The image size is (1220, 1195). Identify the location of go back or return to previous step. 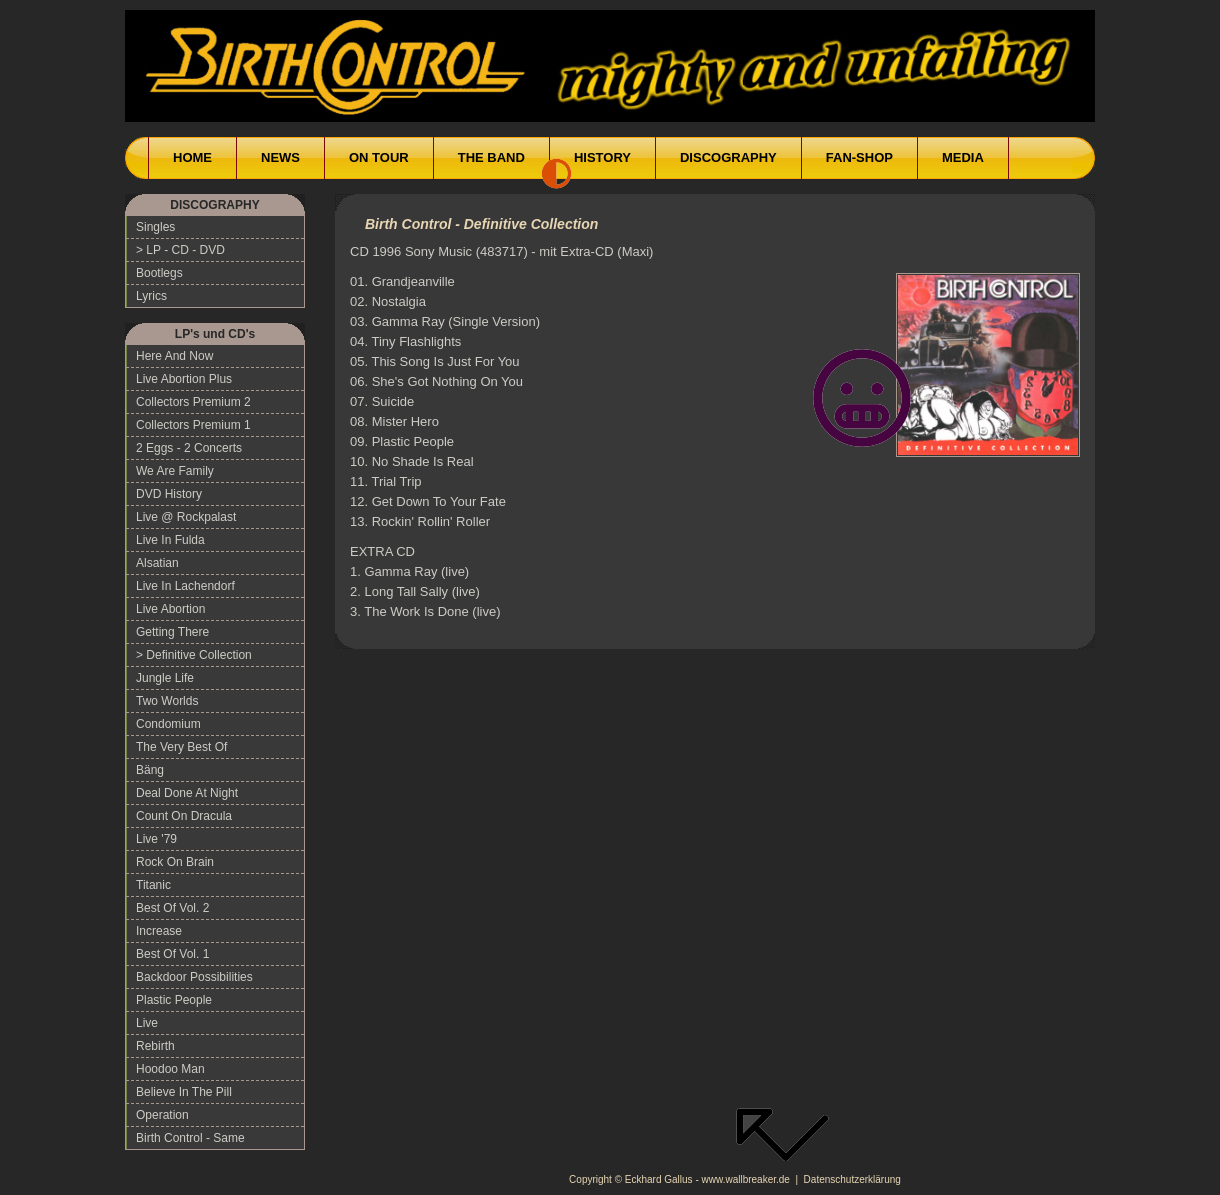
(782, 1131).